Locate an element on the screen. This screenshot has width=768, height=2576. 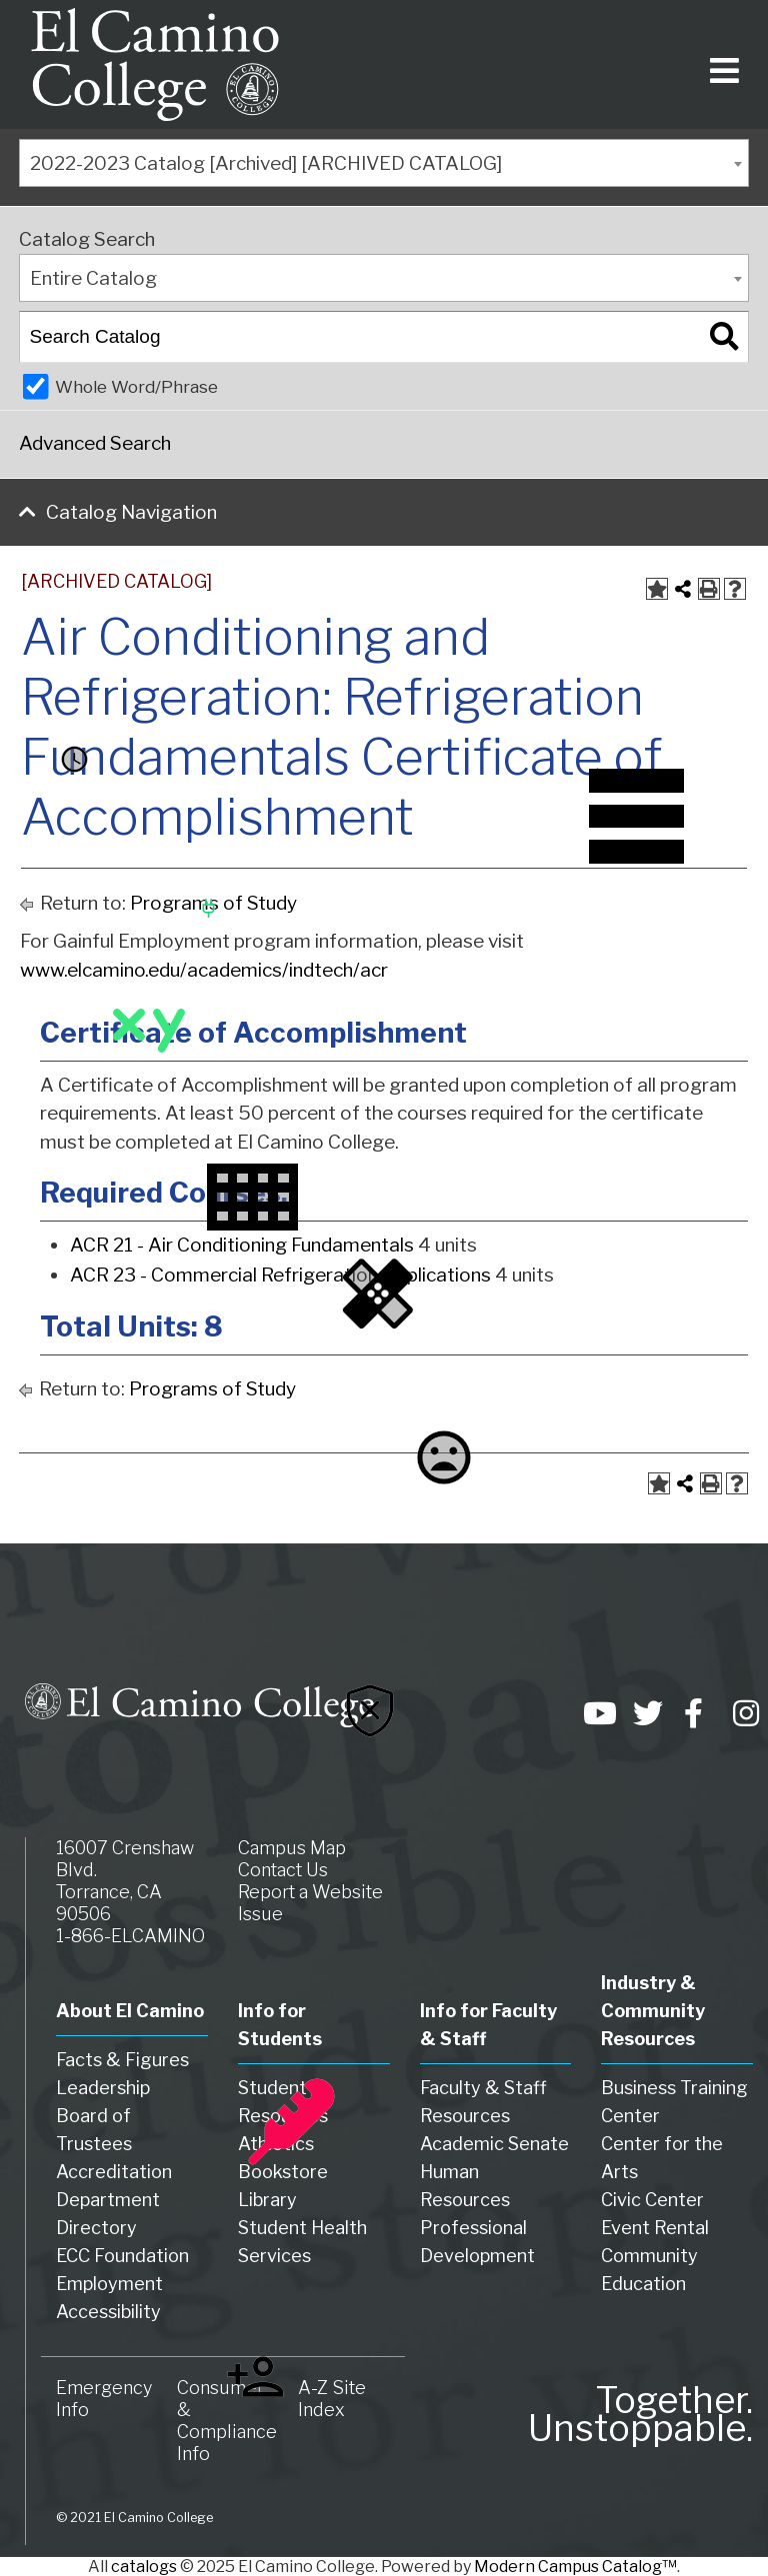
indicate a negative reaction or dislike is located at coordinates (444, 1457).